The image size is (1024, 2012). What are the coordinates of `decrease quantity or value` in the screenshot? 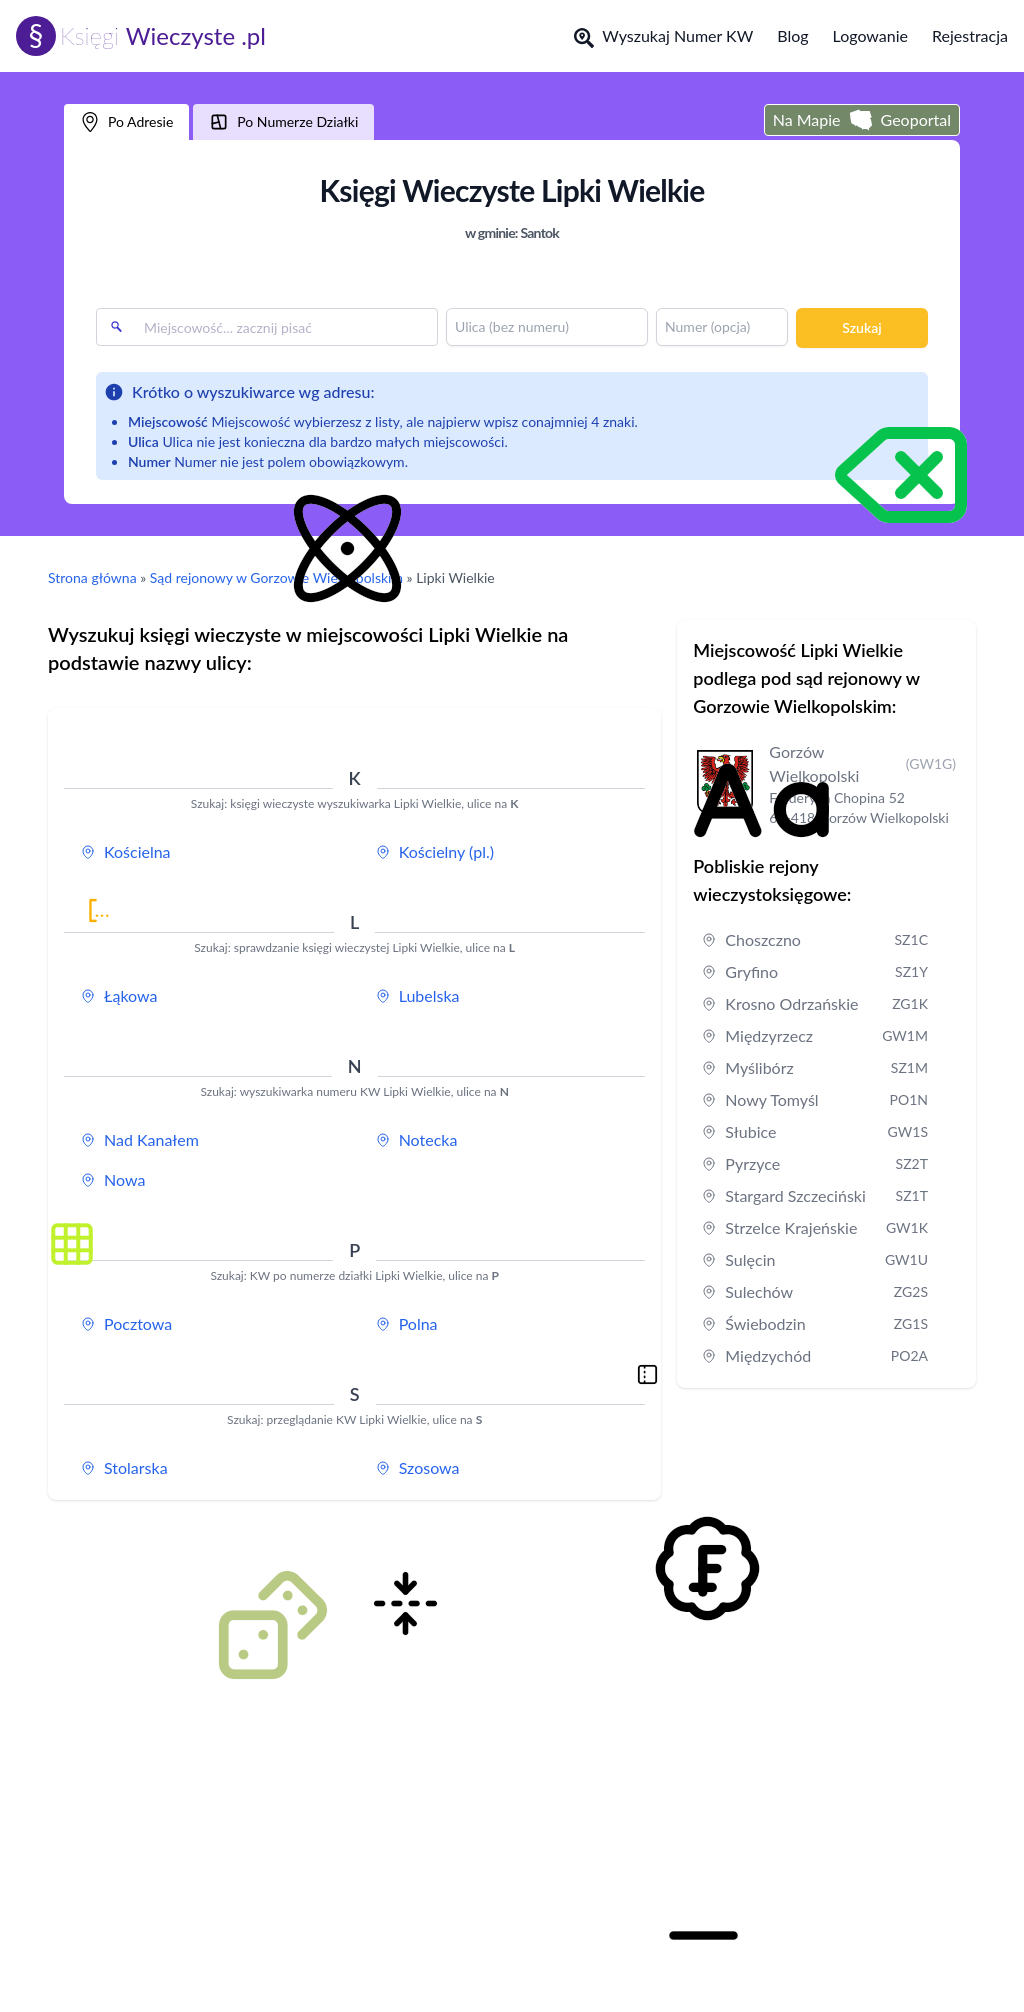 It's located at (703, 1935).